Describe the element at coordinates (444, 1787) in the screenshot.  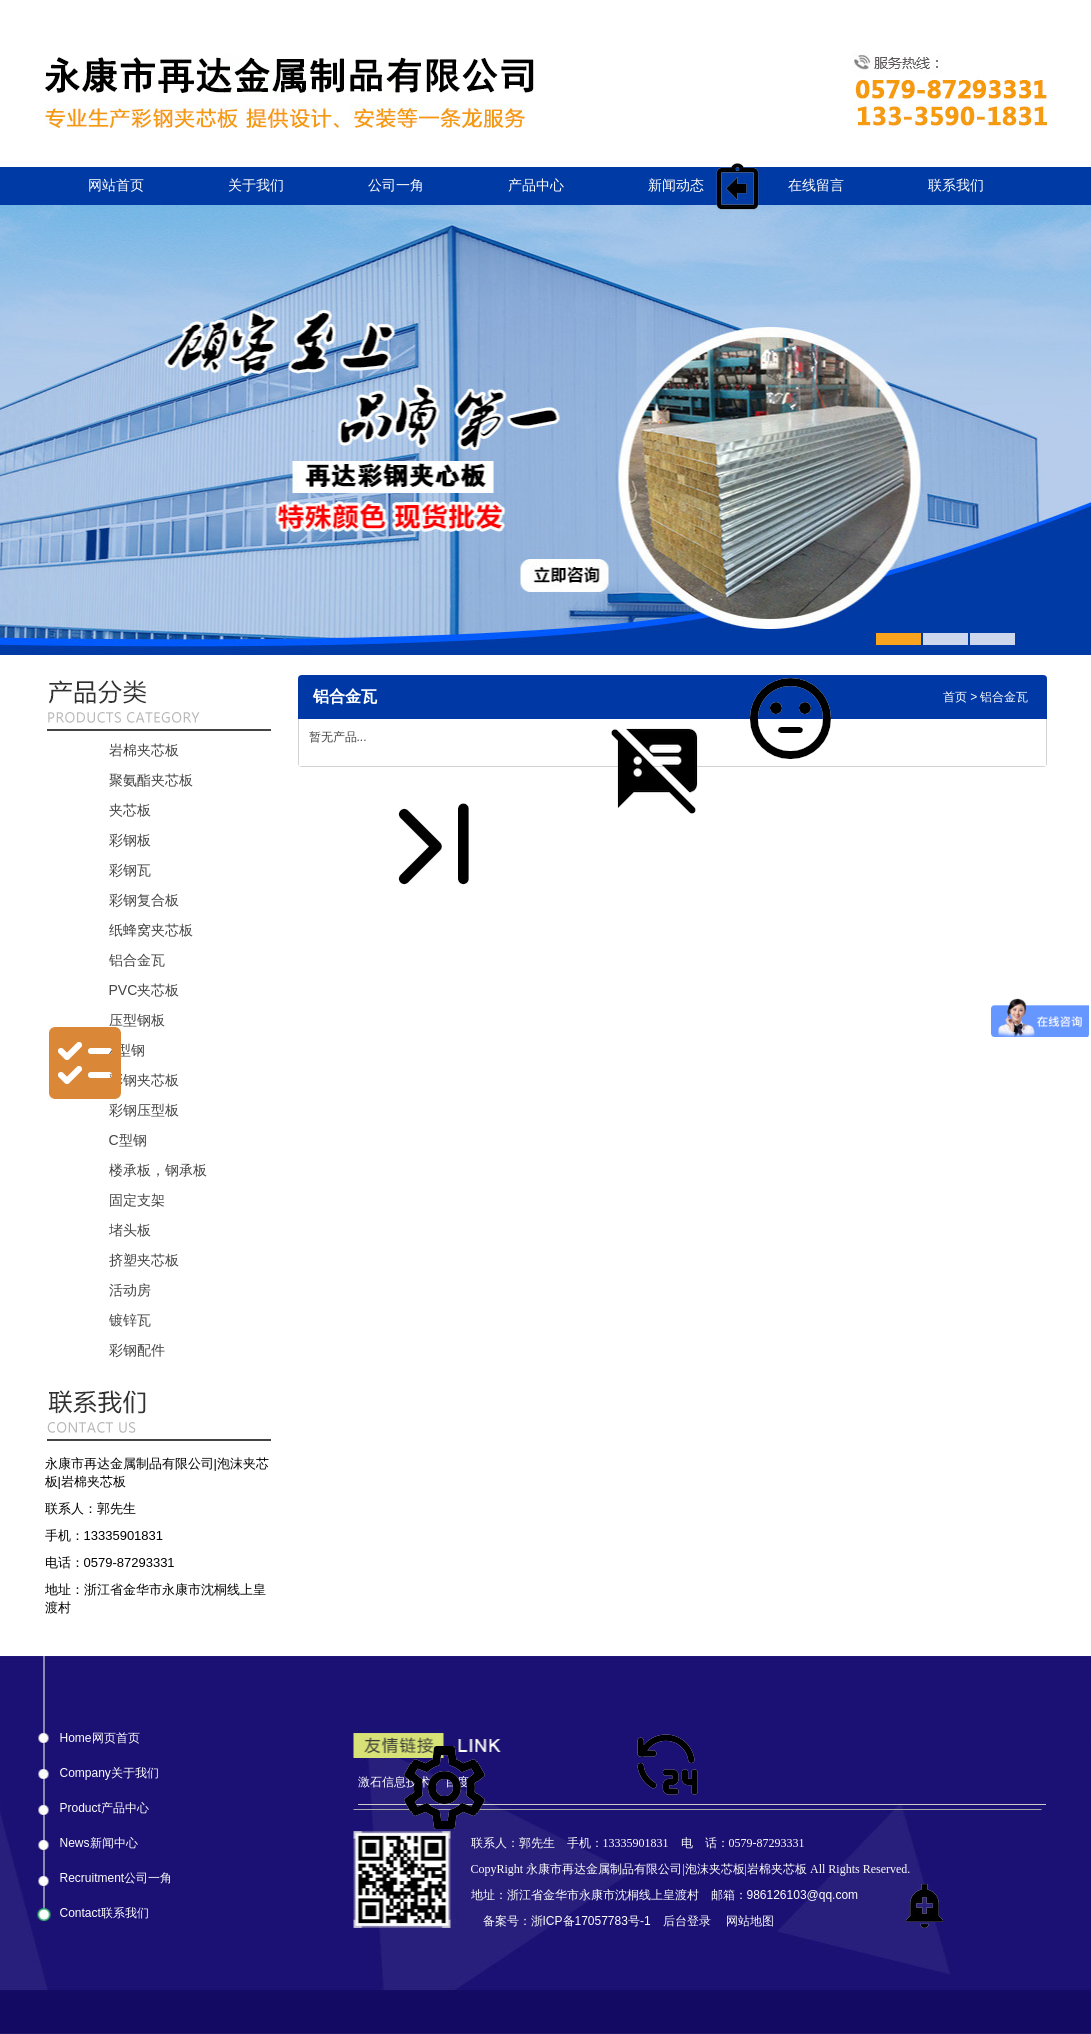
I see `open settings menu` at that location.